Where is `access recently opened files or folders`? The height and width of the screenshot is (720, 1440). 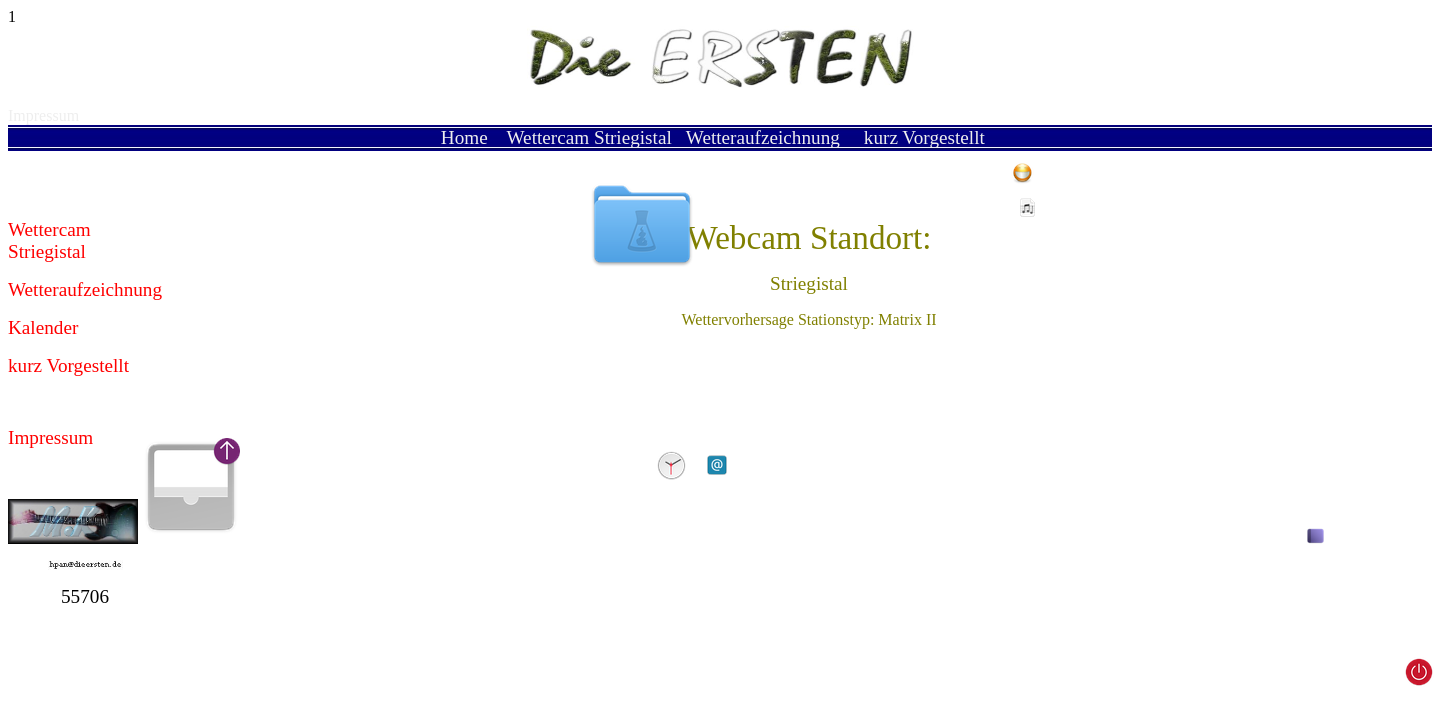
access recently opened files or folders is located at coordinates (671, 465).